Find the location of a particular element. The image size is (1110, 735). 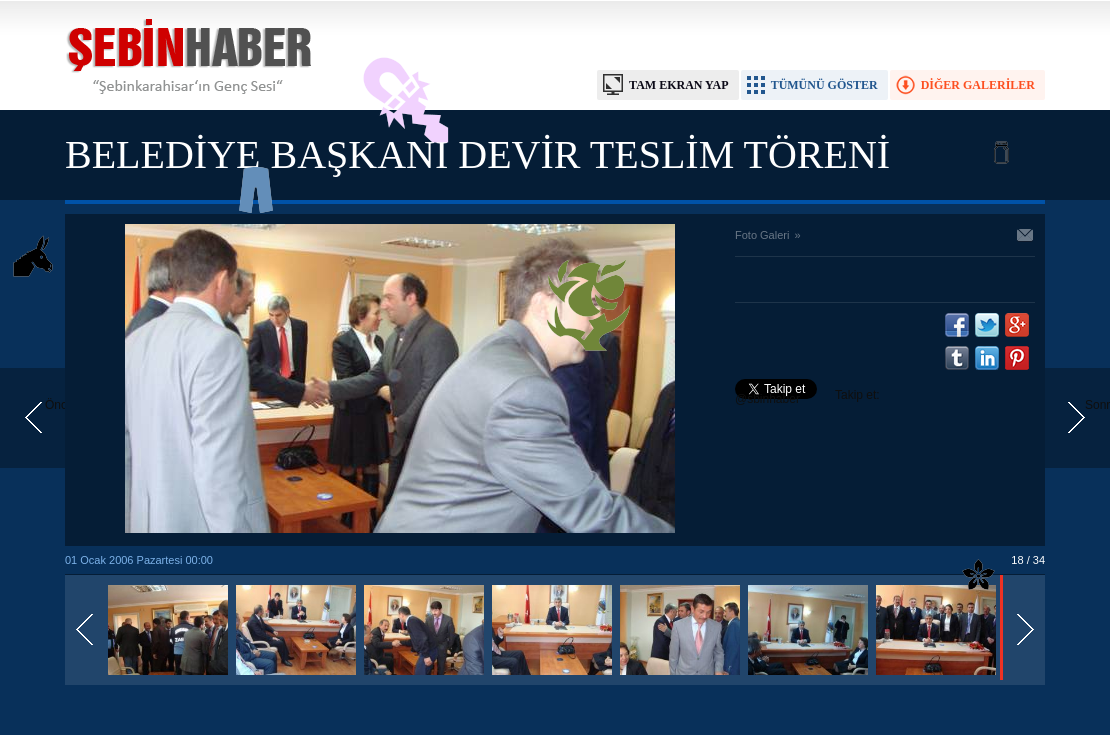

activate magnetic pulse ability is located at coordinates (406, 100).